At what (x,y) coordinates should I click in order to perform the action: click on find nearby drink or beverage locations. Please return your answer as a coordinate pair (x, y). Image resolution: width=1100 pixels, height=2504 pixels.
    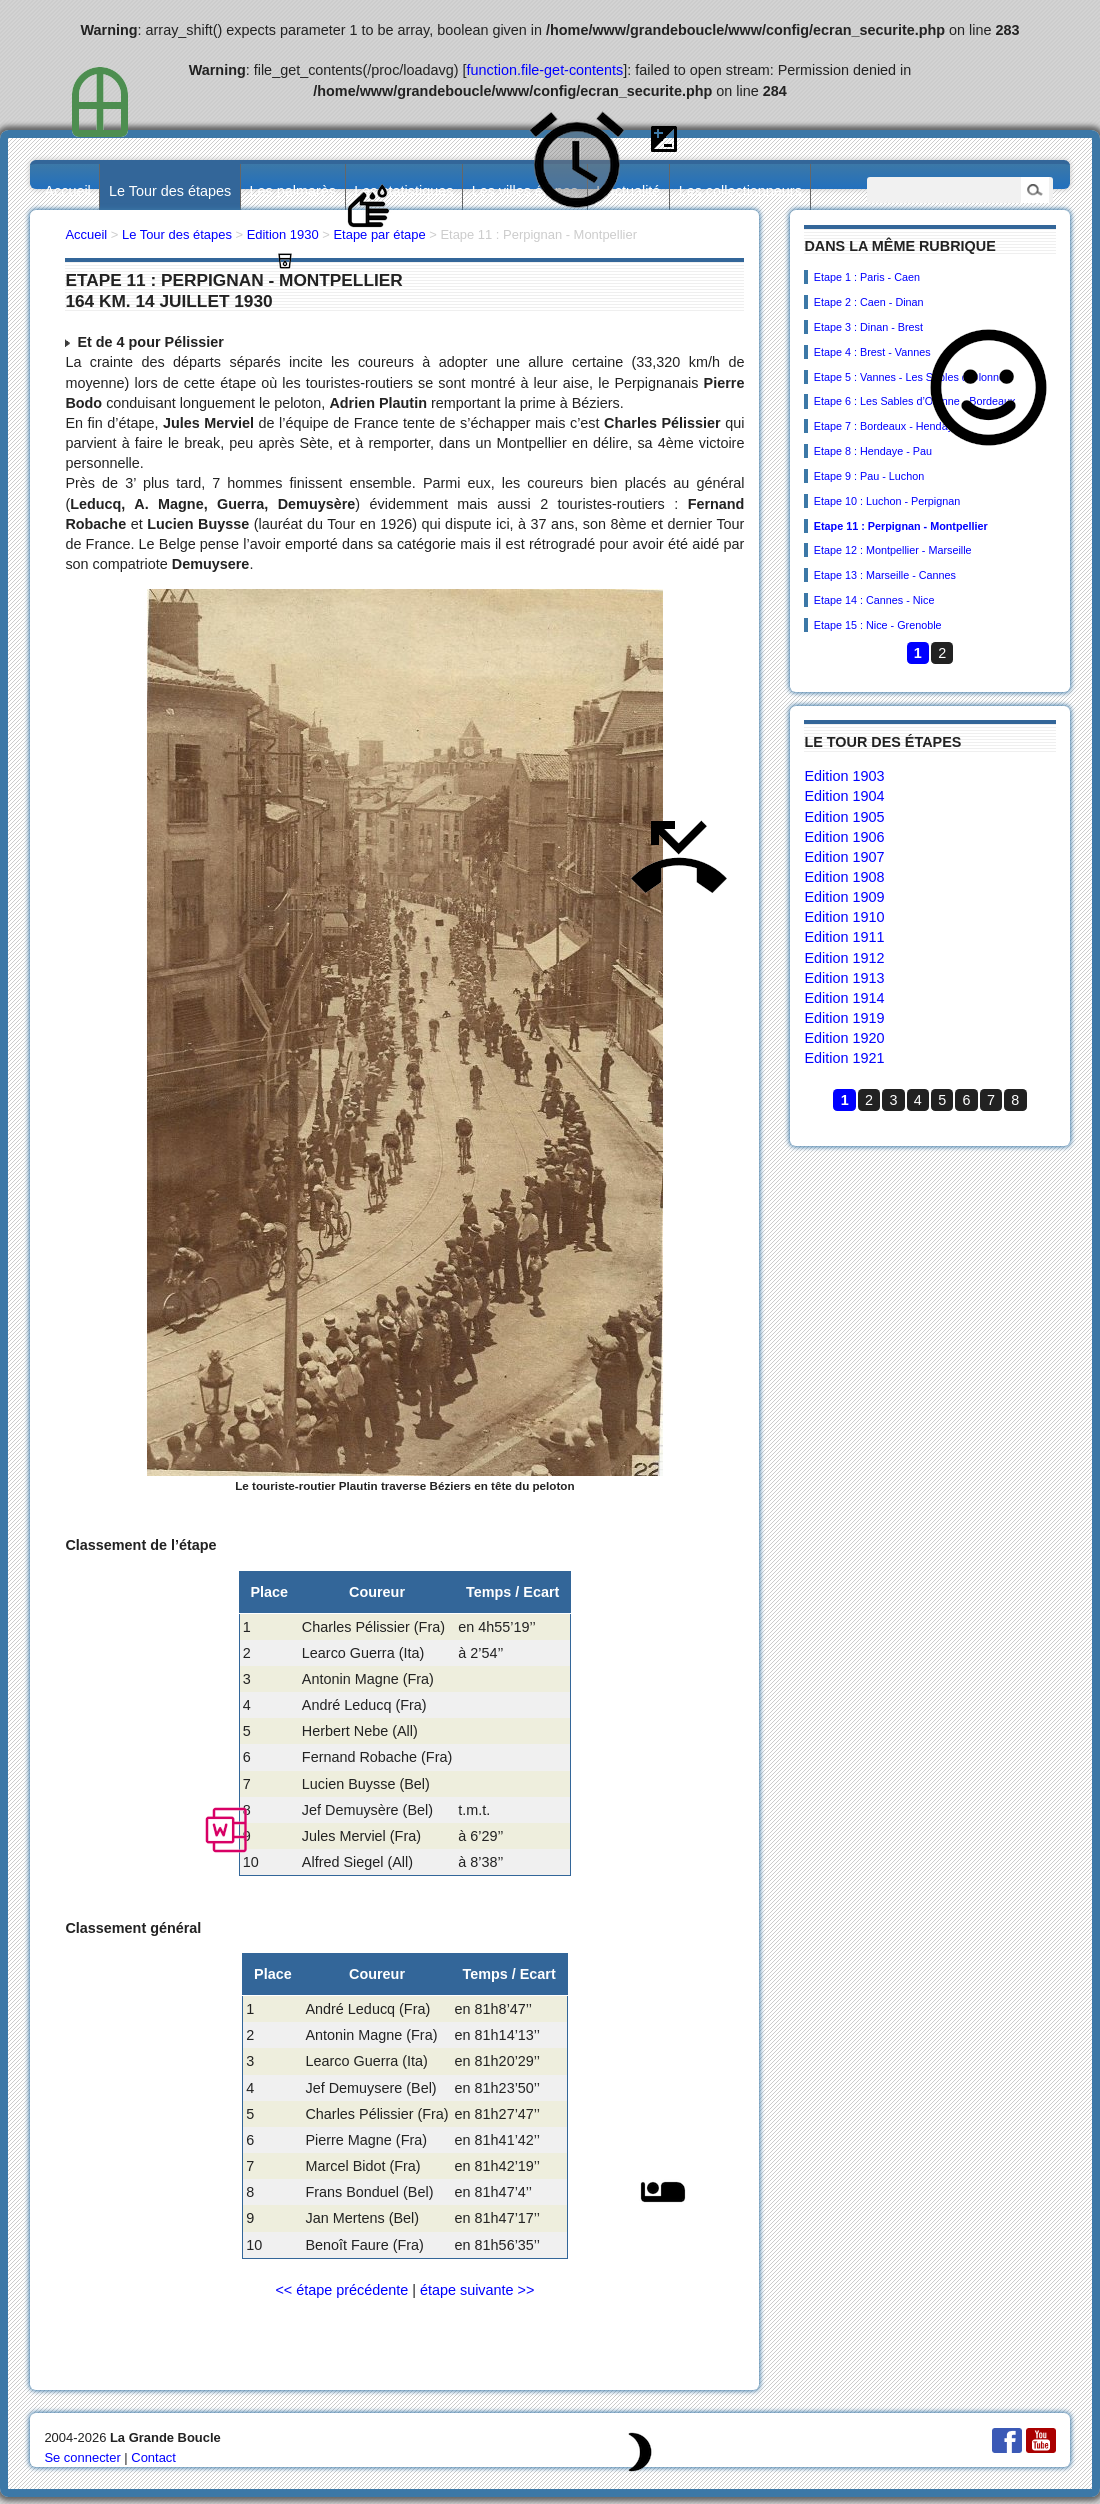
    Looking at the image, I should click on (285, 261).